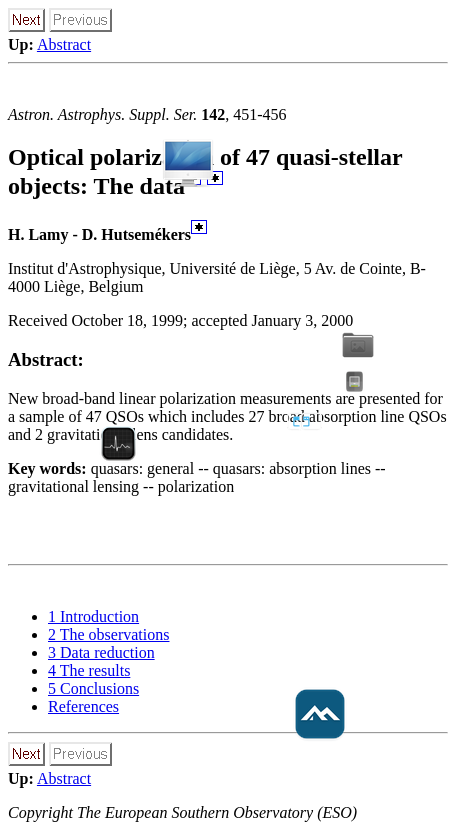  Describe the element at coordinates (358, 345) in the screenshot. I see `open your images folder` at that location.